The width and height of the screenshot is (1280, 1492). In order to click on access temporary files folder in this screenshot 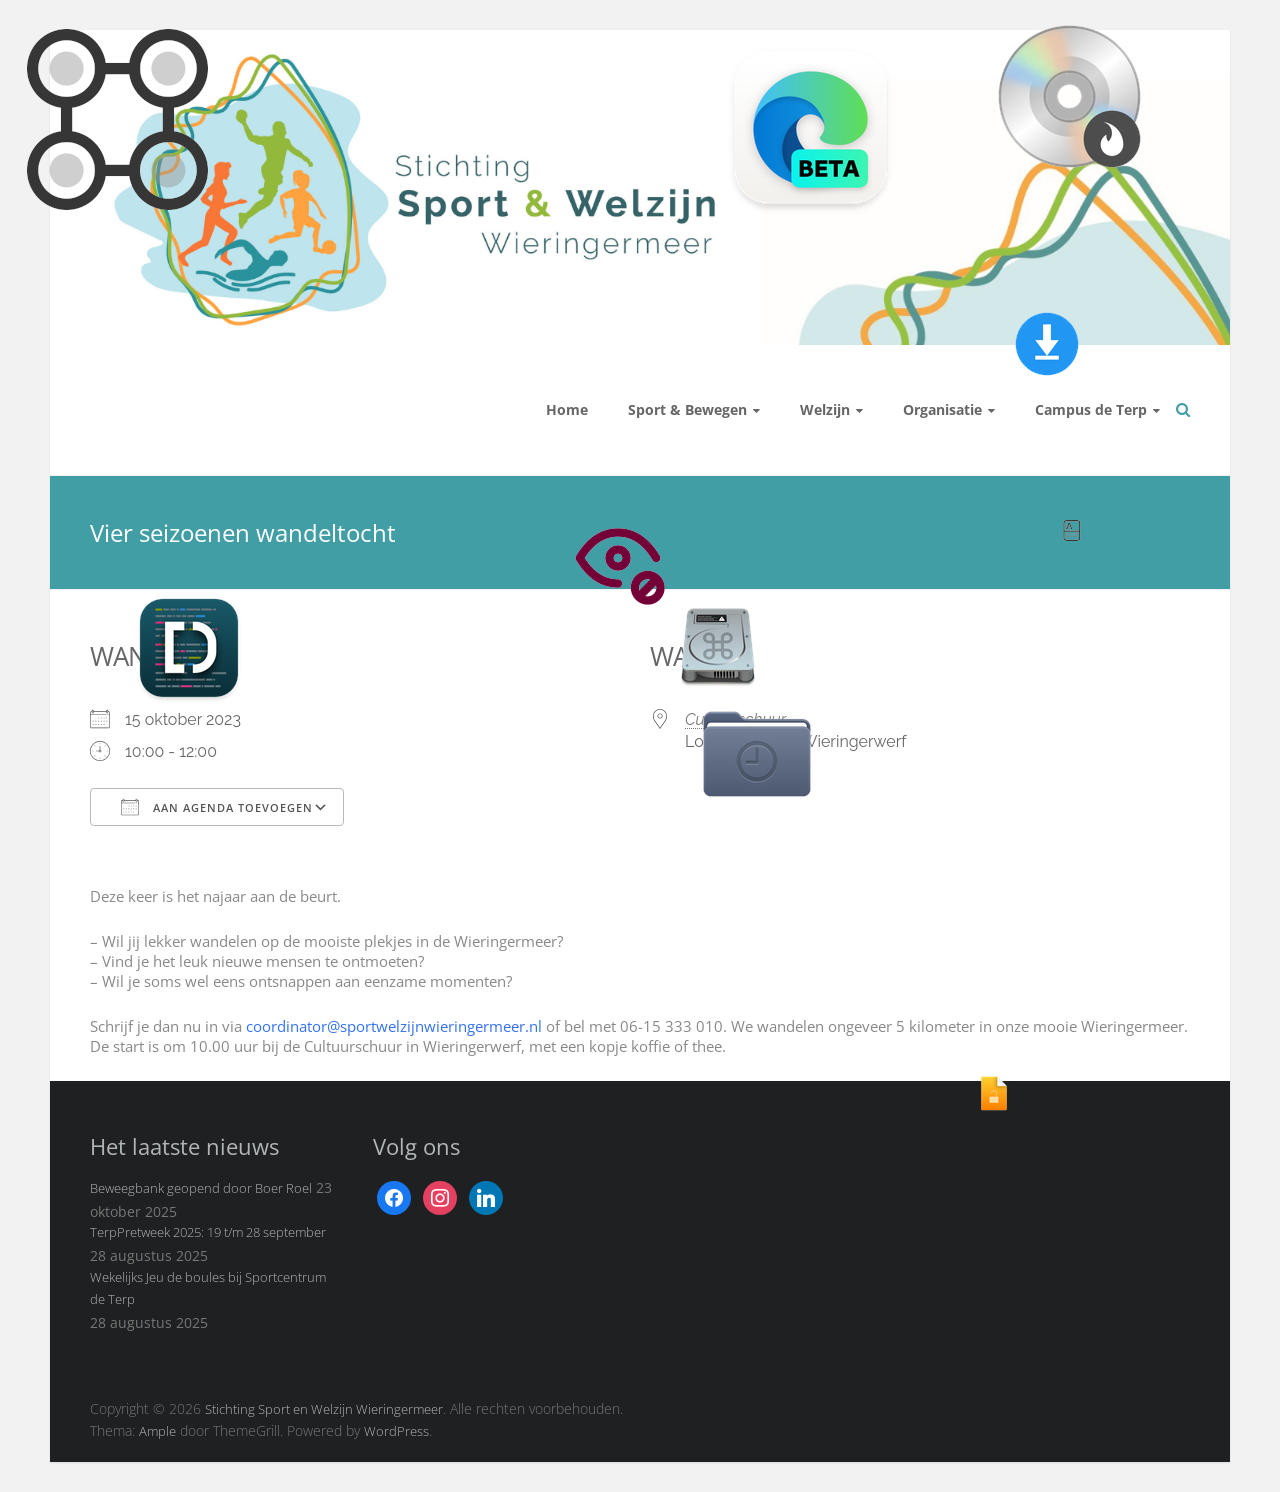, I will do `click(757, 754)`.